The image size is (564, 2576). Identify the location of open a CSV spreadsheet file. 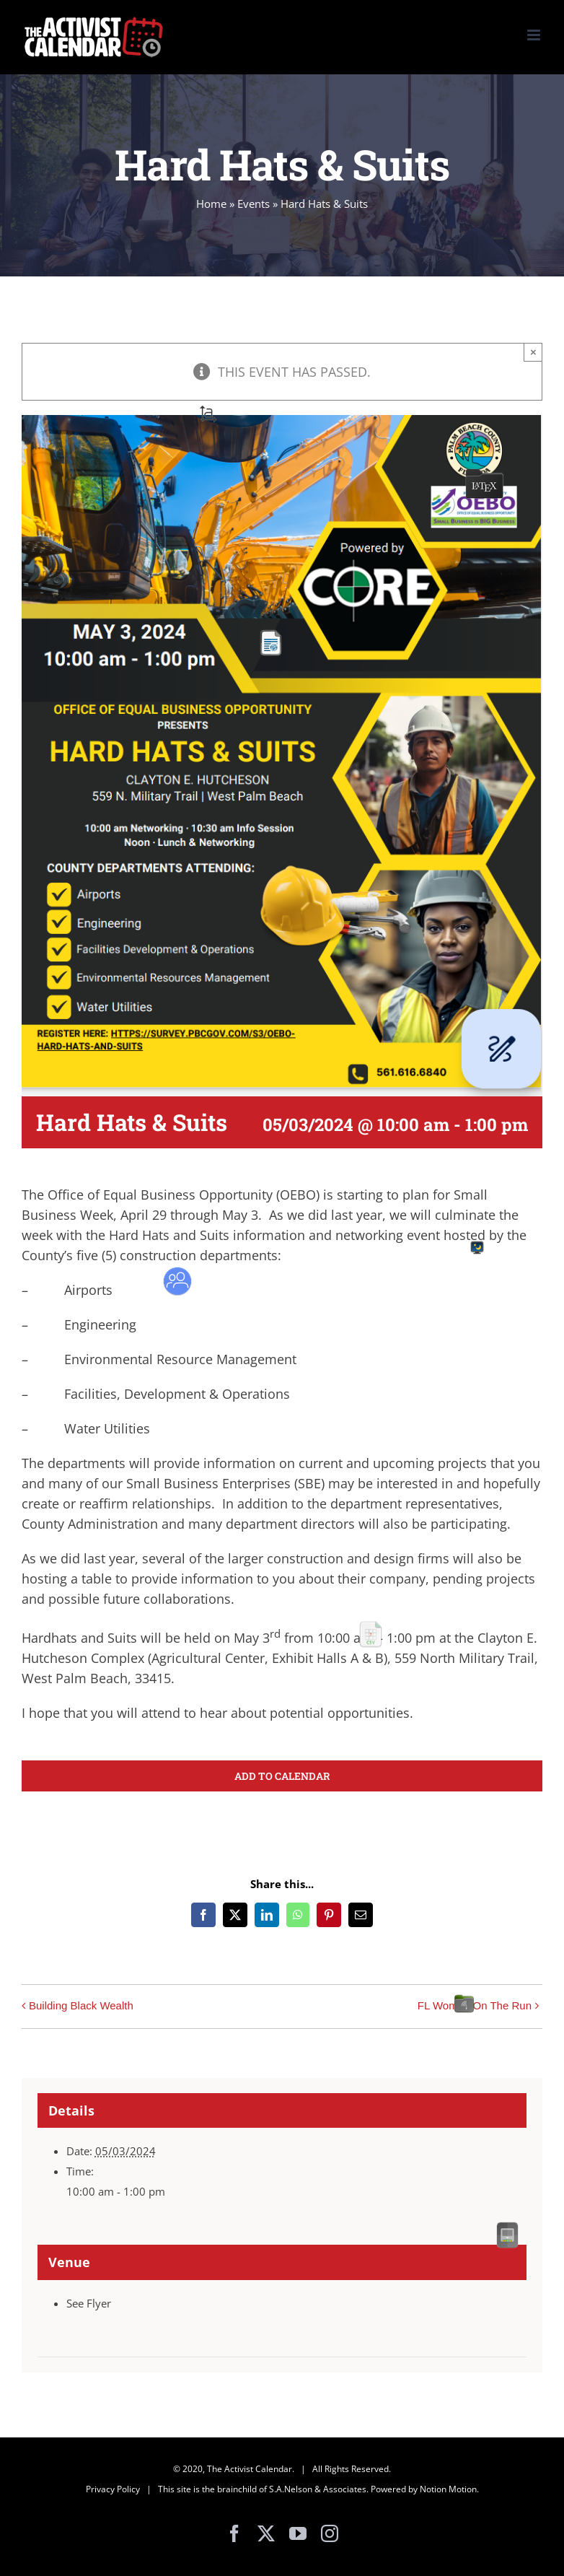
(371, 1634).